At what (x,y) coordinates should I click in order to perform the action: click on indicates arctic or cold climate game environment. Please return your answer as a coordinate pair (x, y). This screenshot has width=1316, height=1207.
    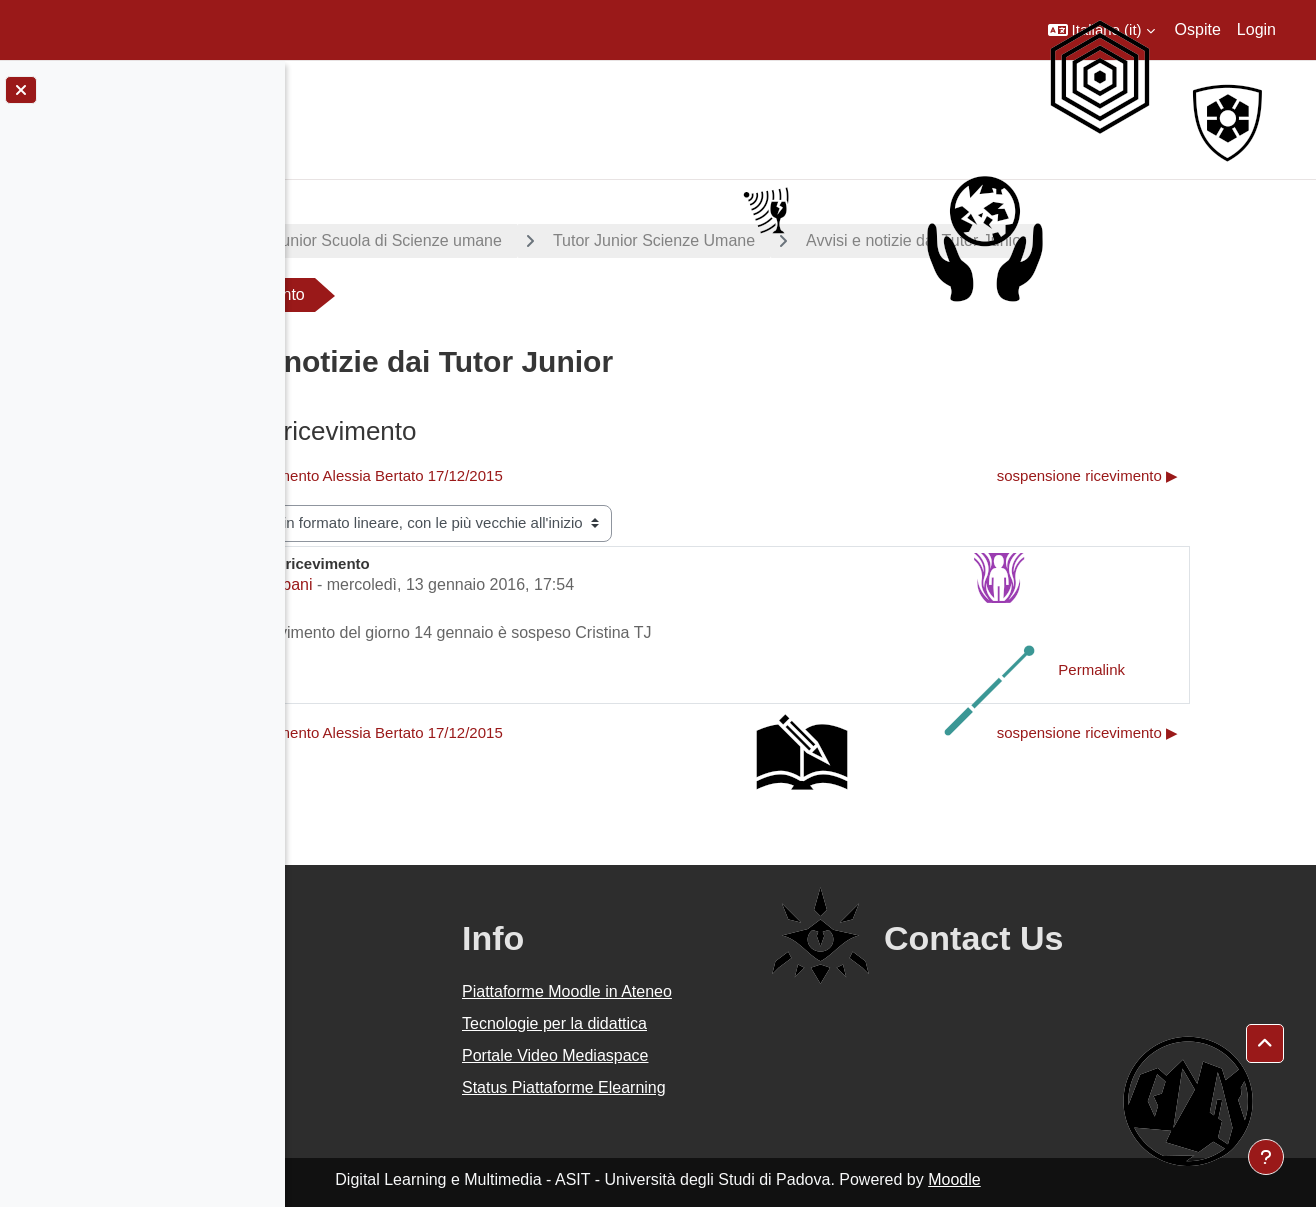
    Looking at the image, I should click on (1188, 1101).